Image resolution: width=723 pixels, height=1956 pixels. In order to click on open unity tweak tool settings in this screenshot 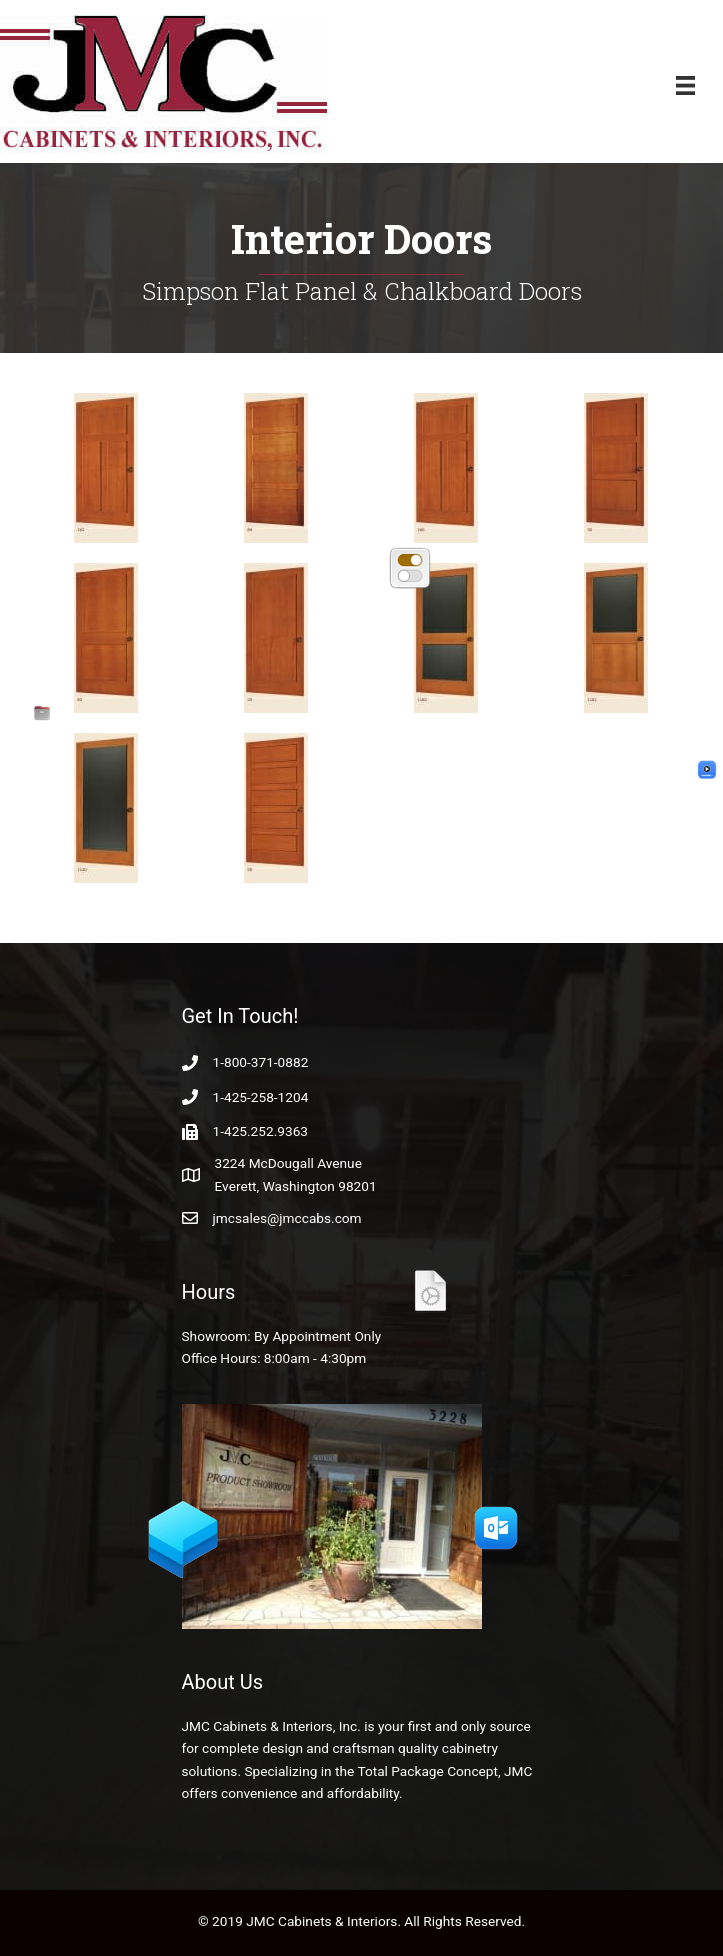, I will do `click(410, 568)`.